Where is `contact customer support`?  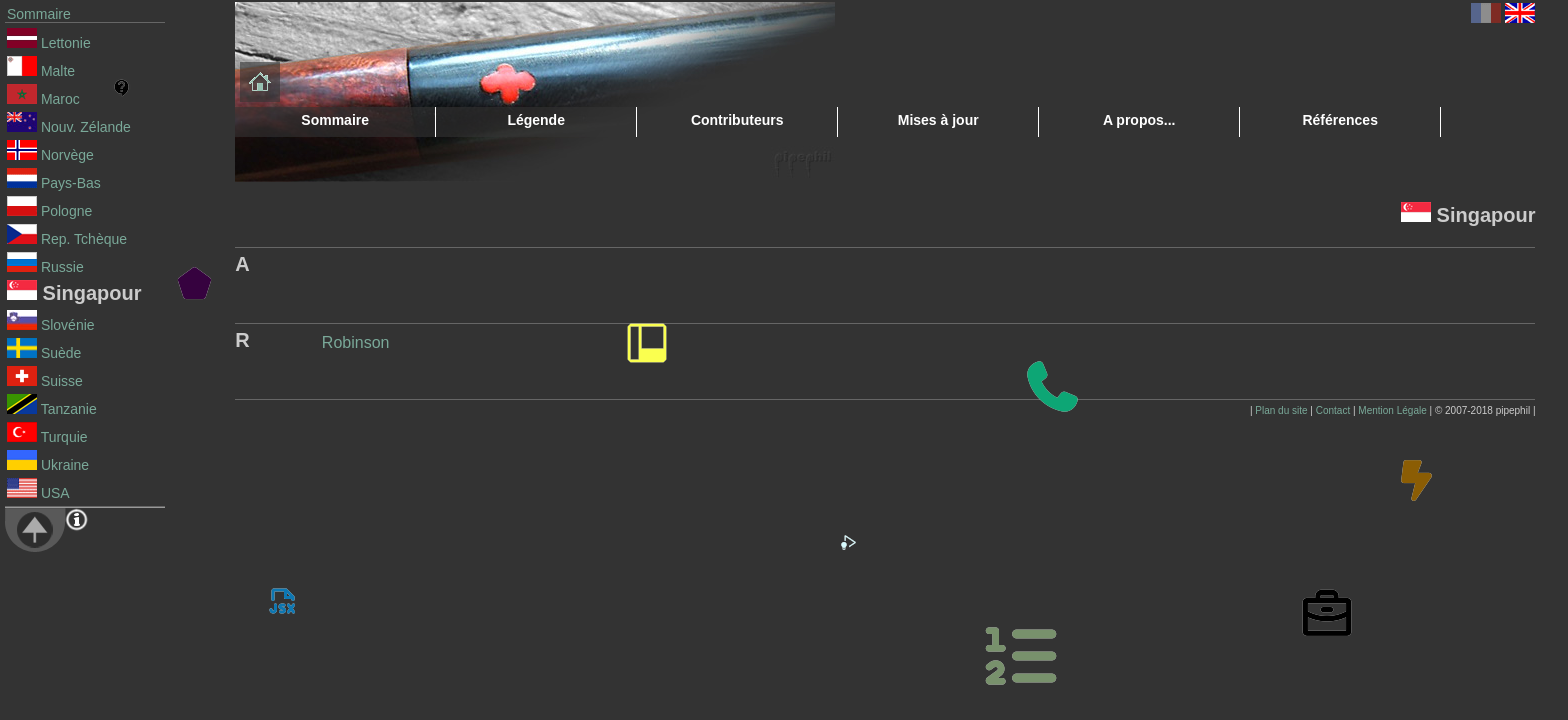
contact customer support is located at coordinates (122, 88).